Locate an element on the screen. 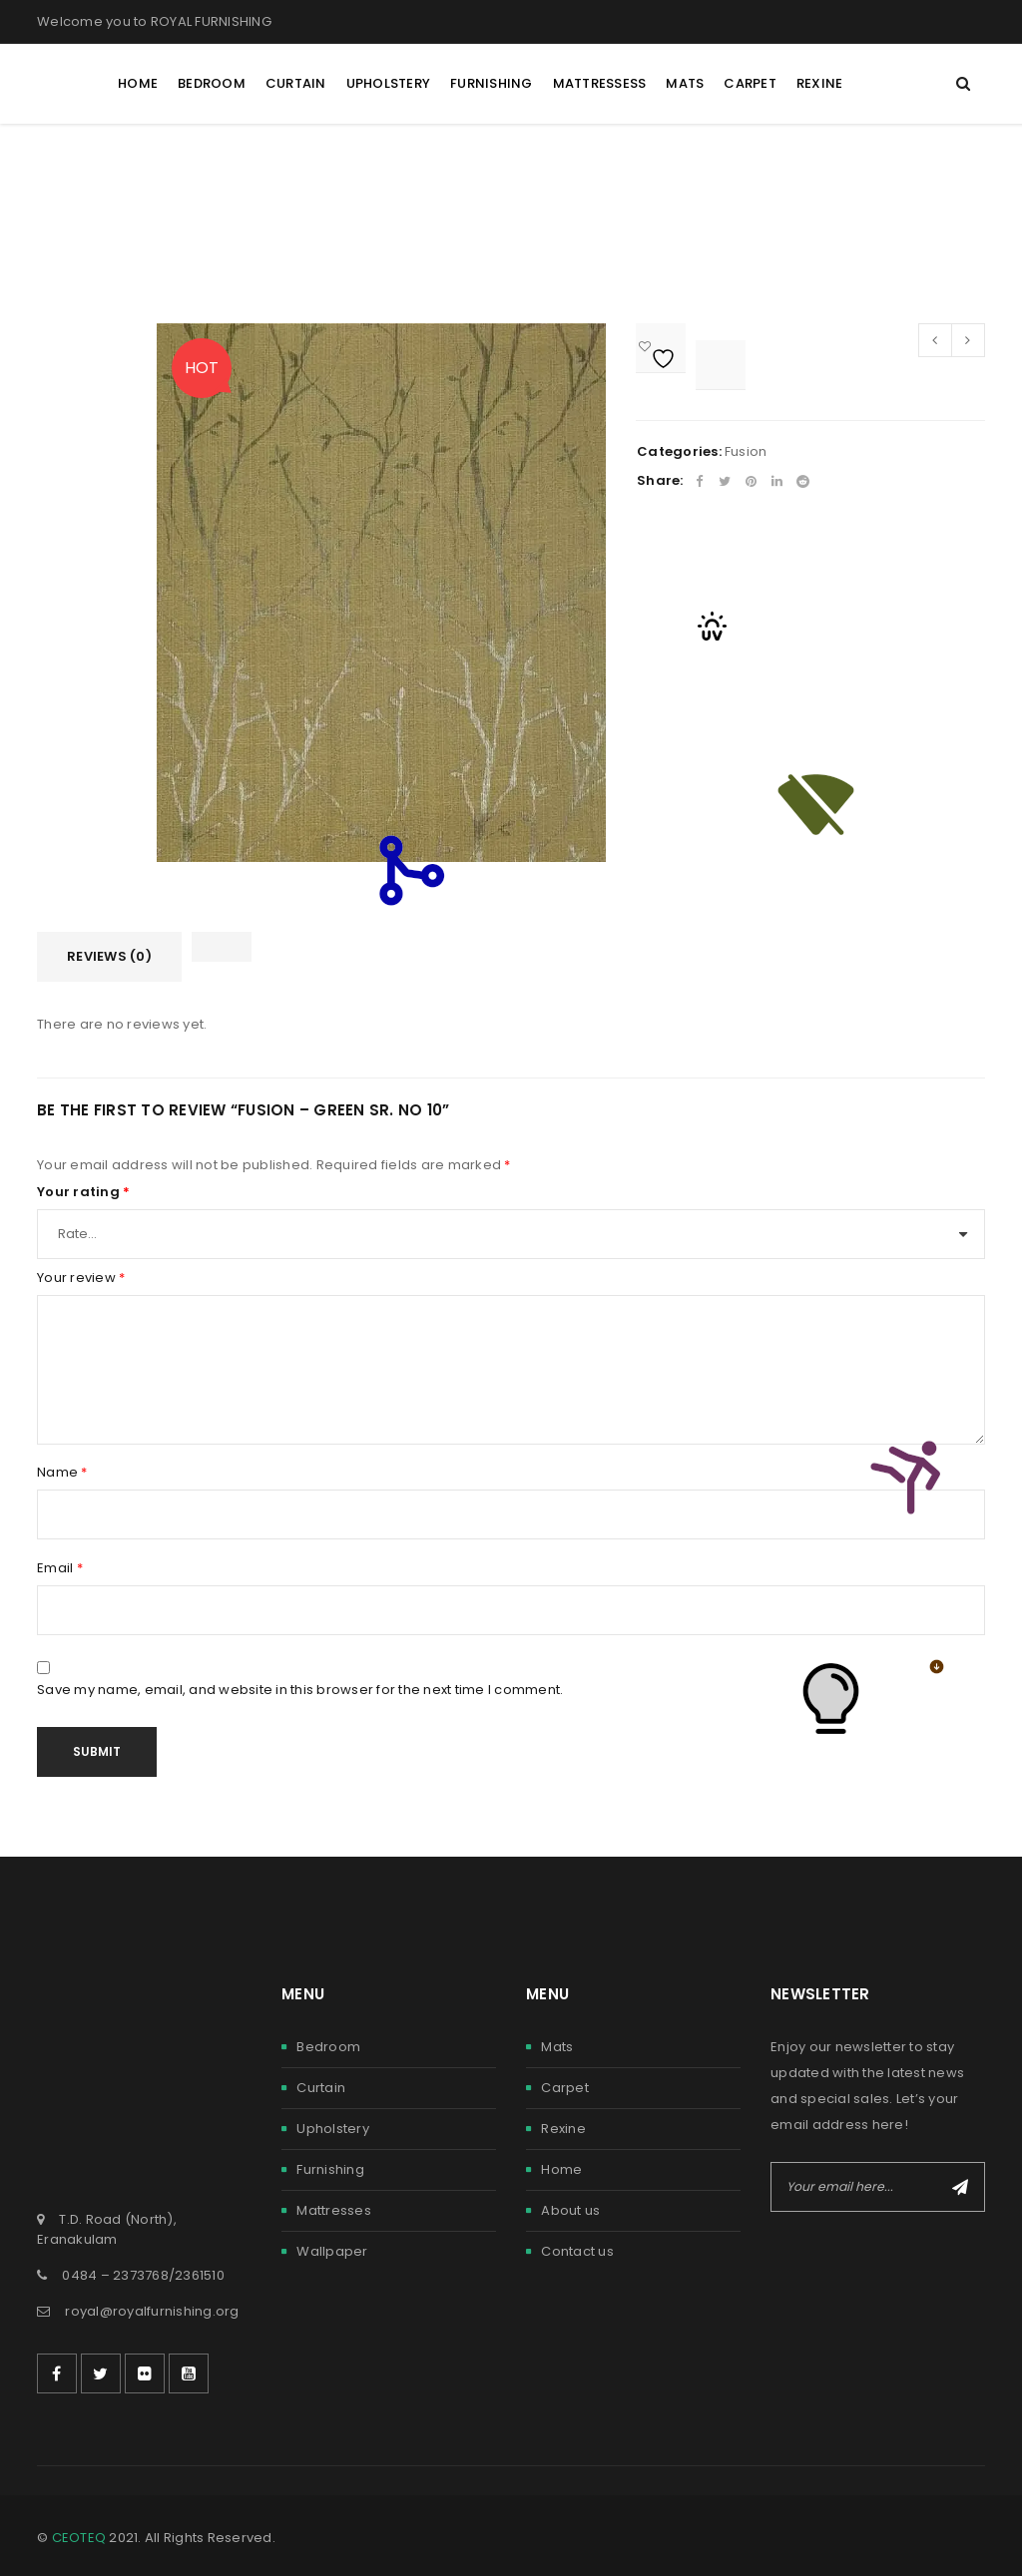 The height and width of the screenshot is (2576, 1022). download file or content is located at coordinates (936, 1666).